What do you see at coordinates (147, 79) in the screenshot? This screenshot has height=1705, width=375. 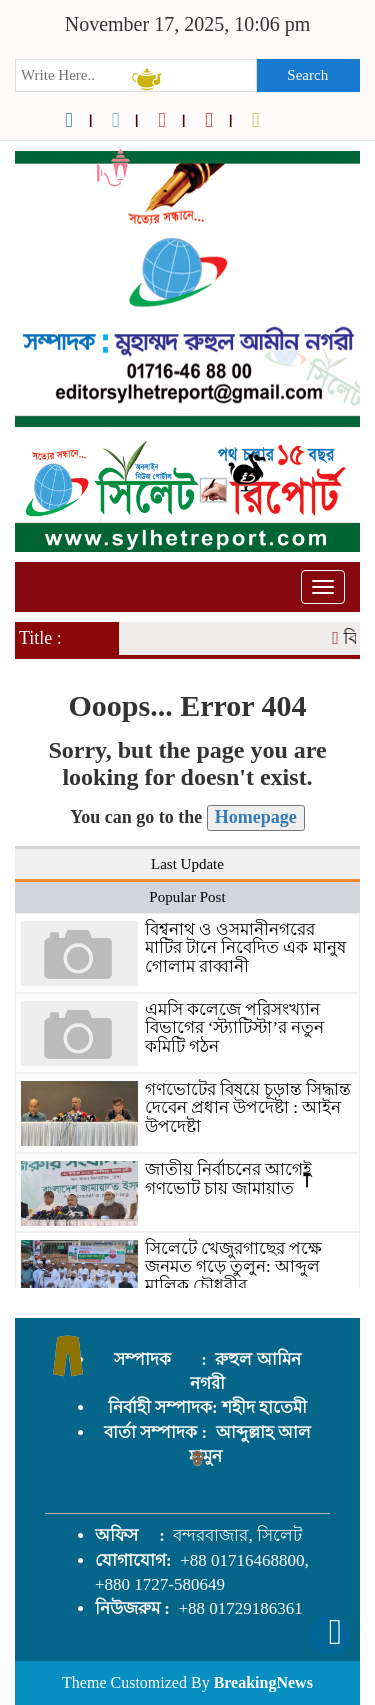 I see `access tea or beverage-related features` at bounding box center [147, 79].